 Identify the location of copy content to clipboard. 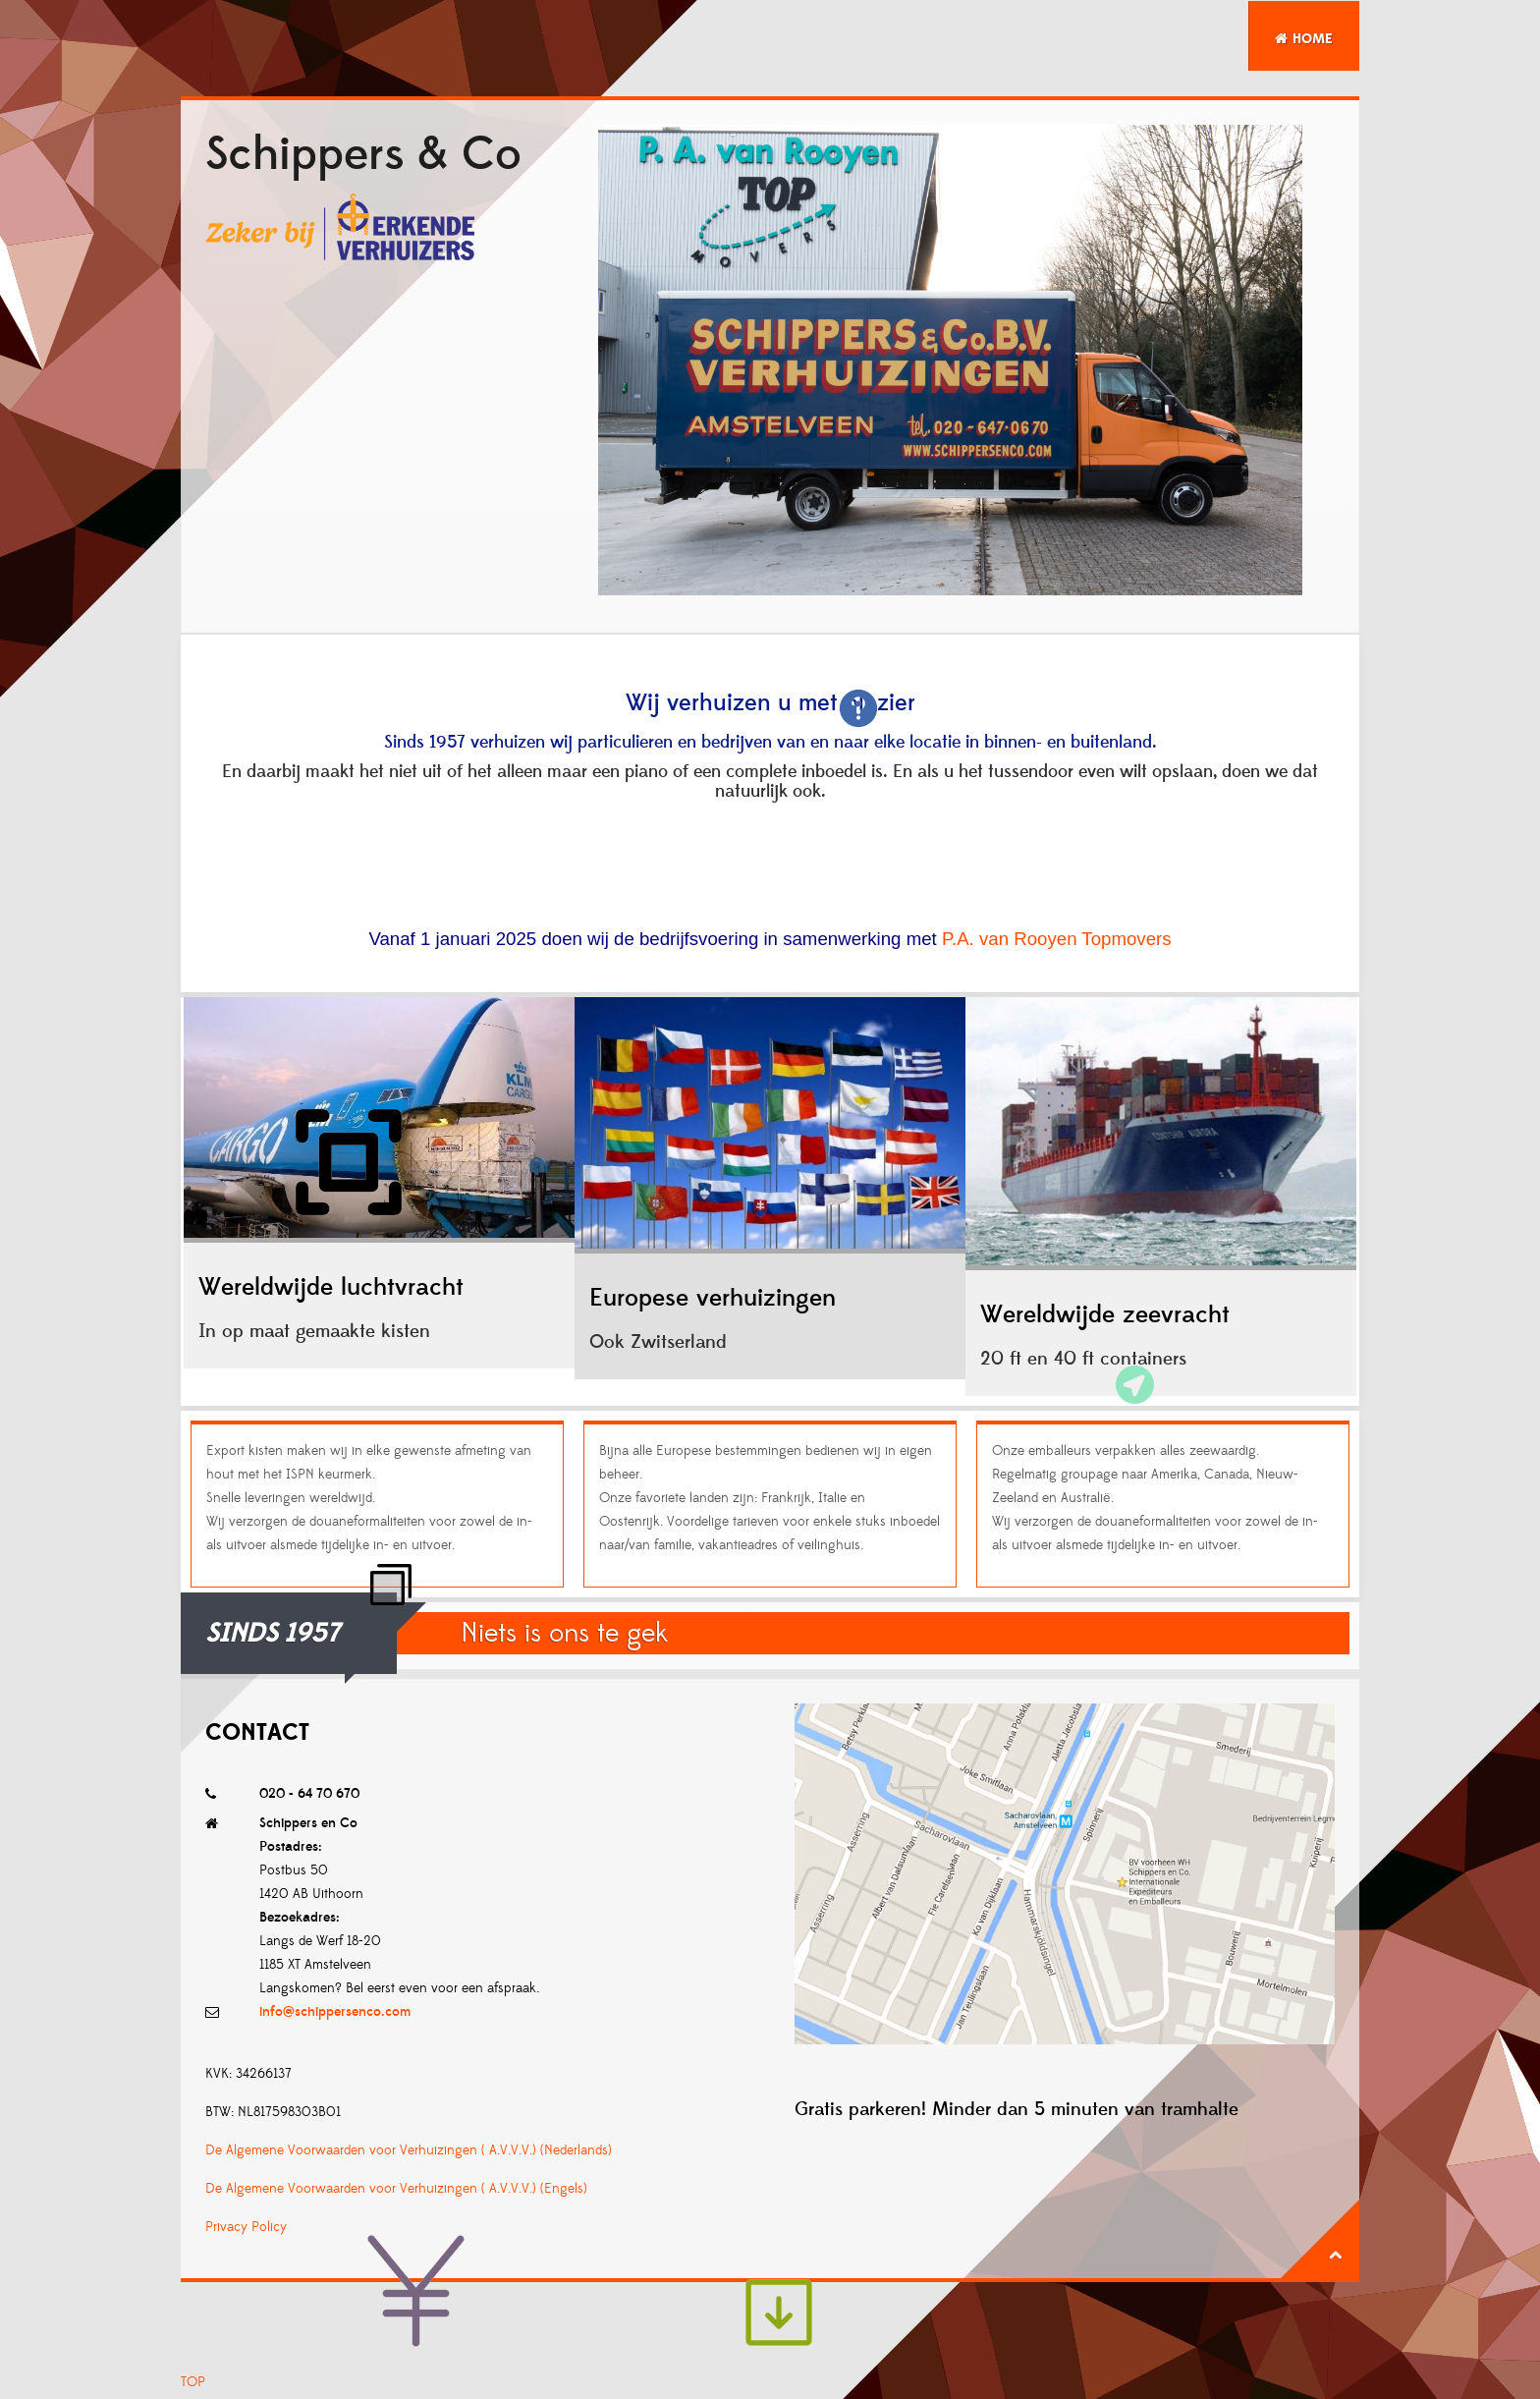
(391, 1585).